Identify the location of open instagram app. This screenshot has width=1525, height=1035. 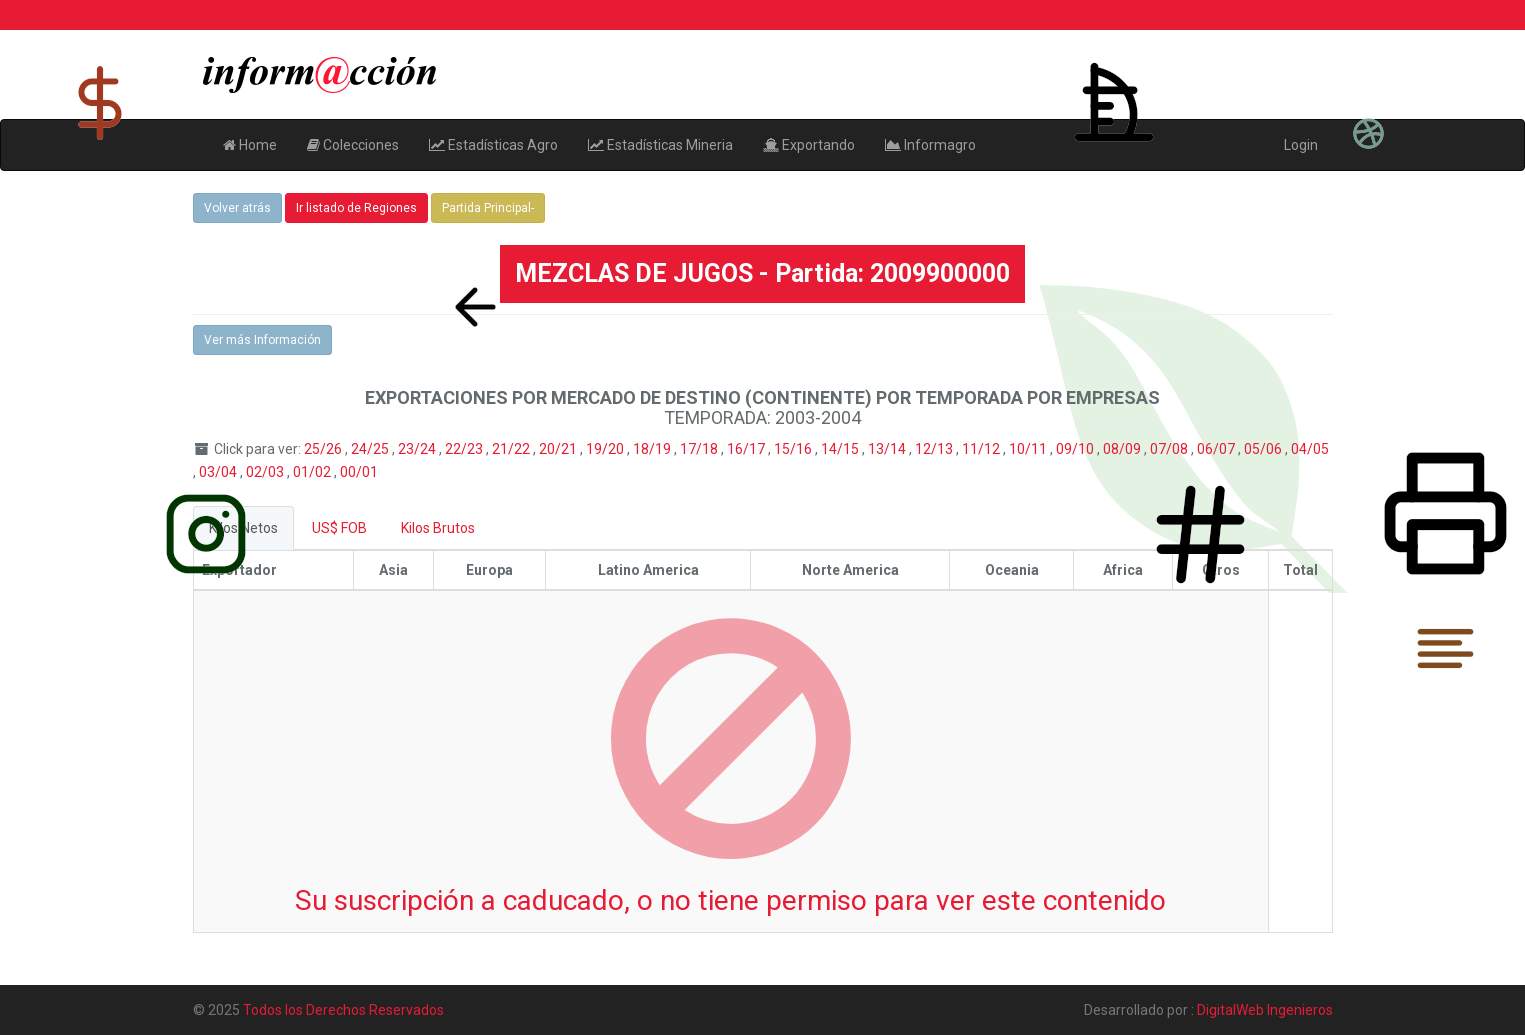
(206, 534).